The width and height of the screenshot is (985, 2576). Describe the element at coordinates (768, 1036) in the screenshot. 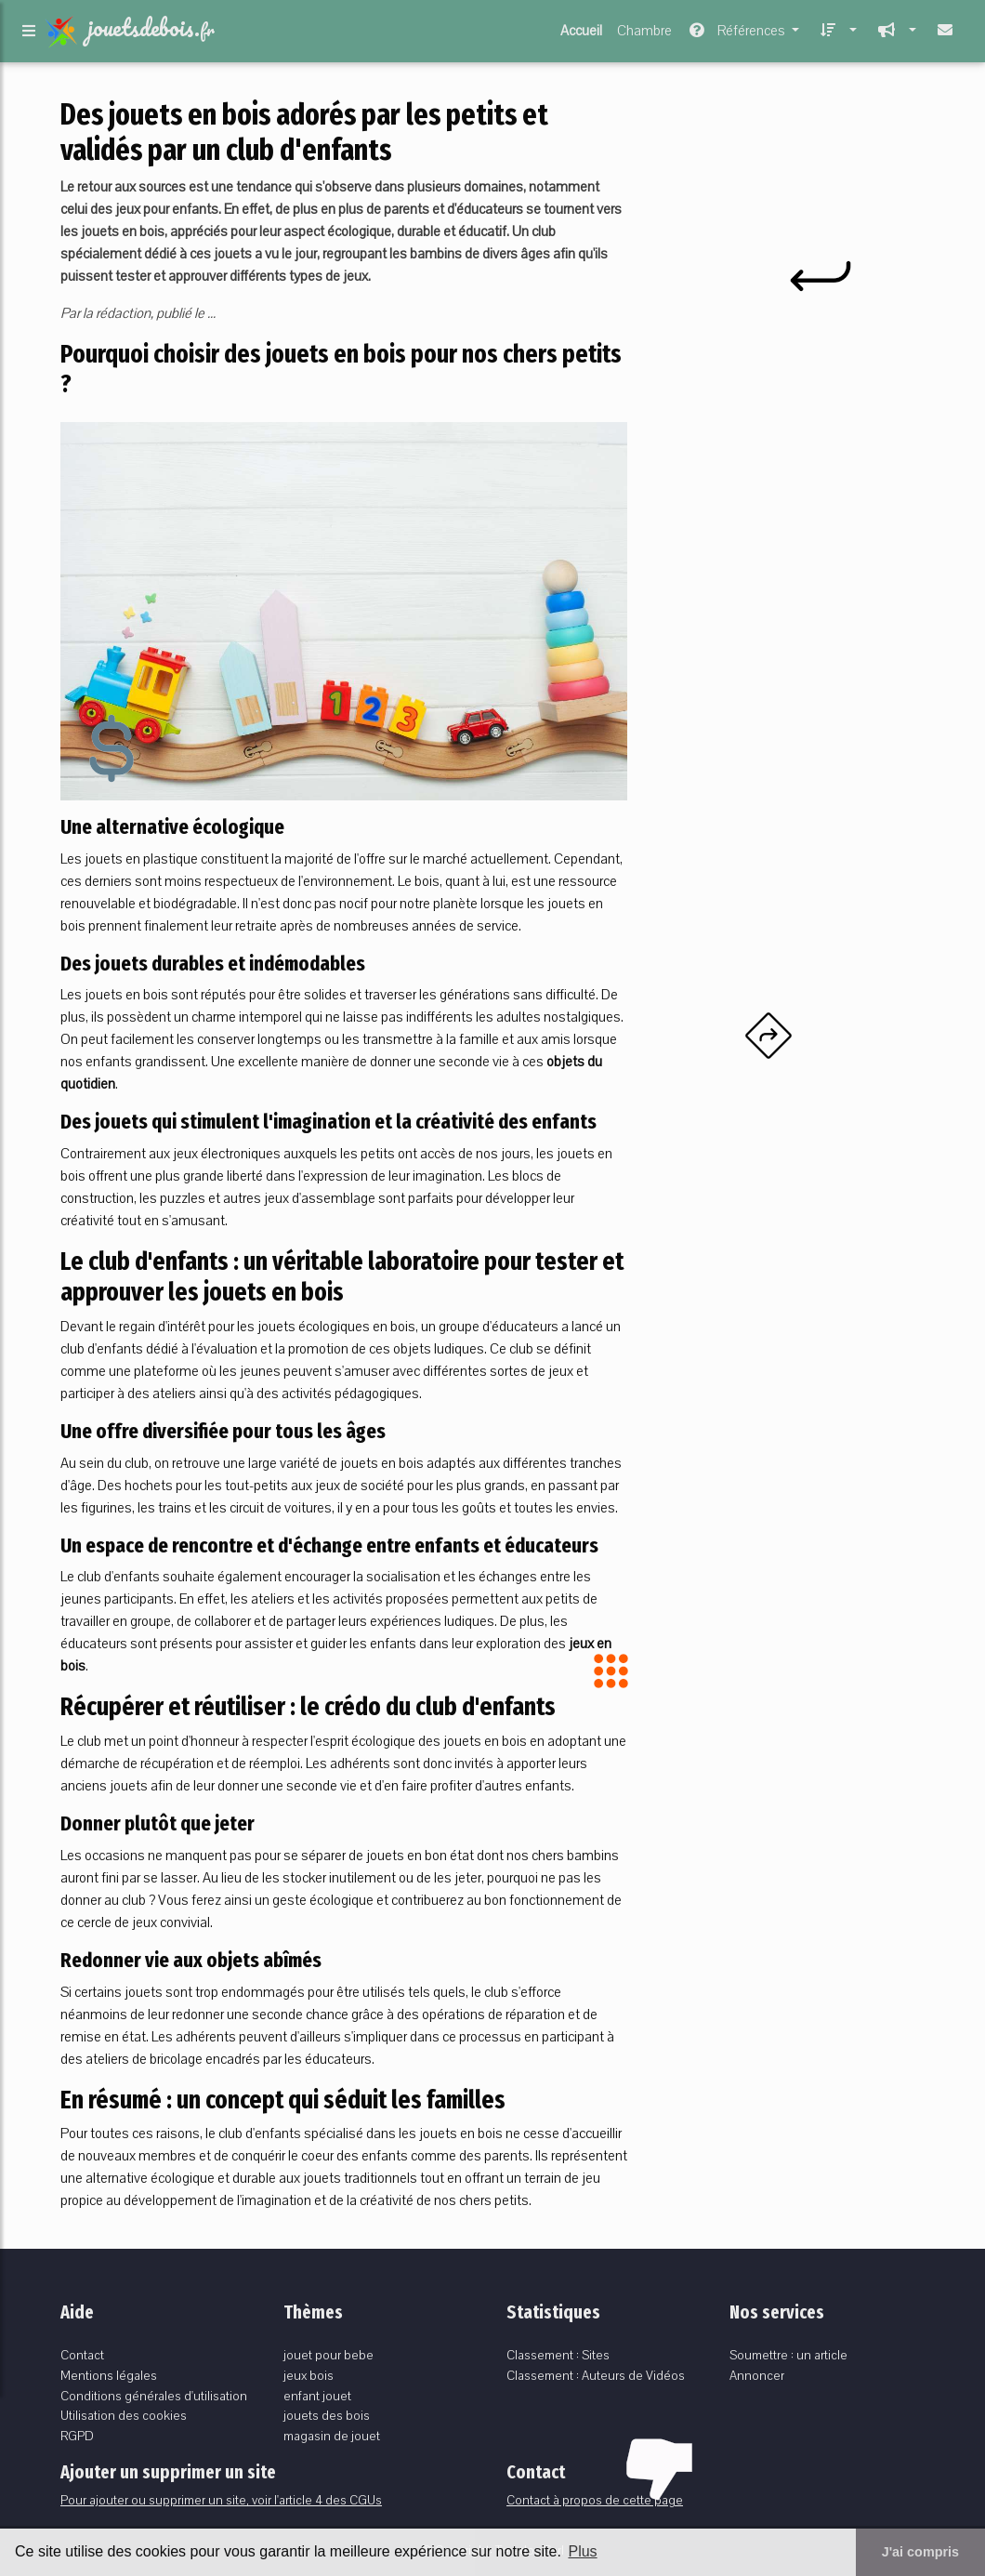

I see `indicates an upcoming turn or direction change` at that location.